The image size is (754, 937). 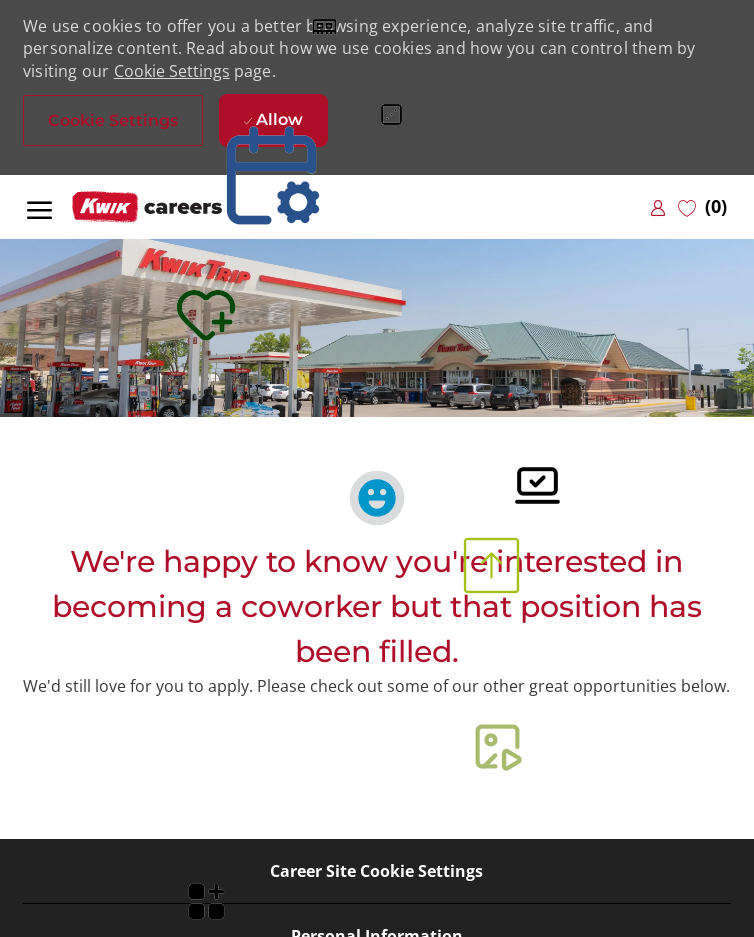 I want to click on device verification complete, so click(x=537, y=485).